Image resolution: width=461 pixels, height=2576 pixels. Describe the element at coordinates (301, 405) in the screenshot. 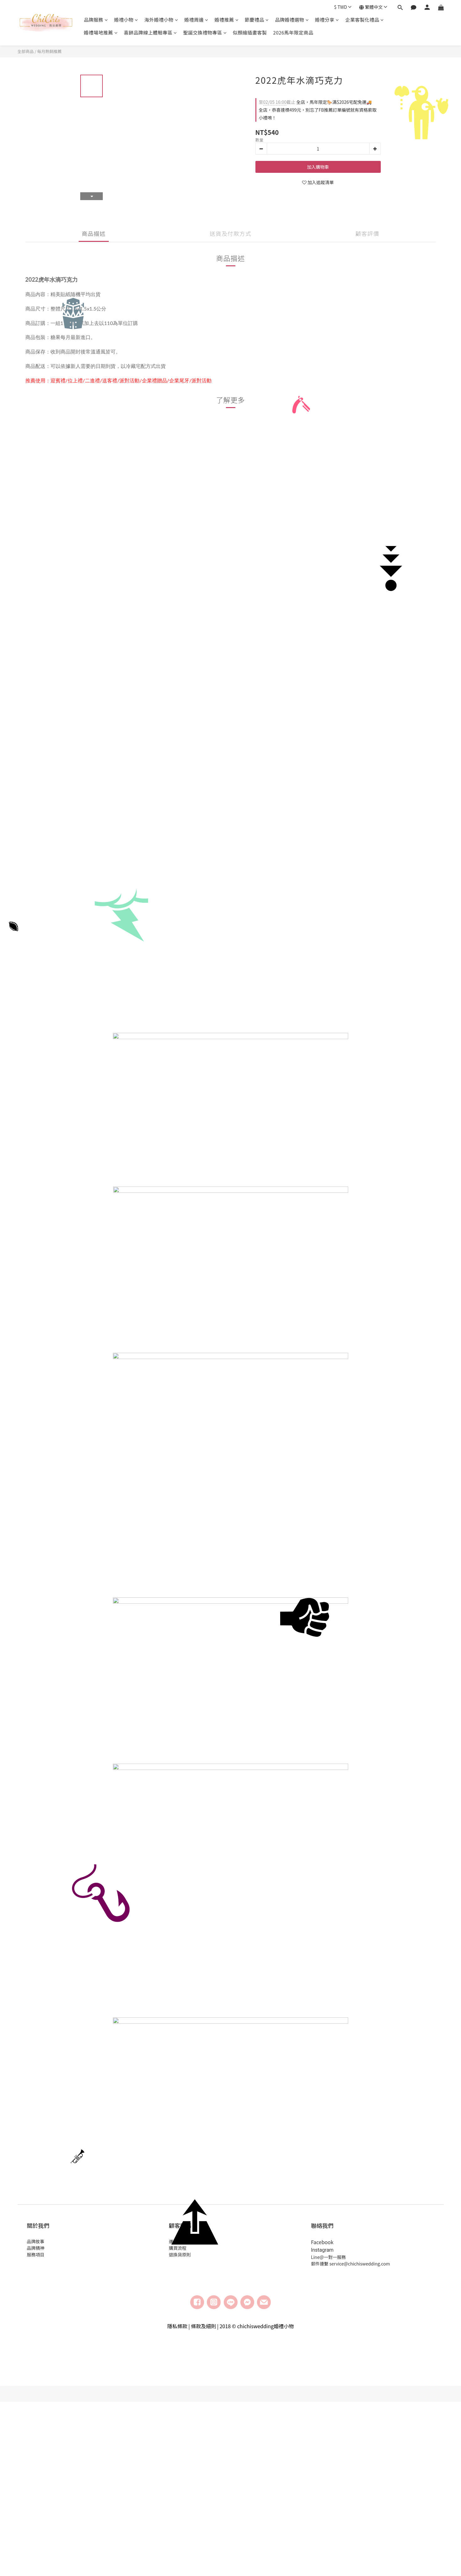

I see `grooming or personal care tools` at that location.